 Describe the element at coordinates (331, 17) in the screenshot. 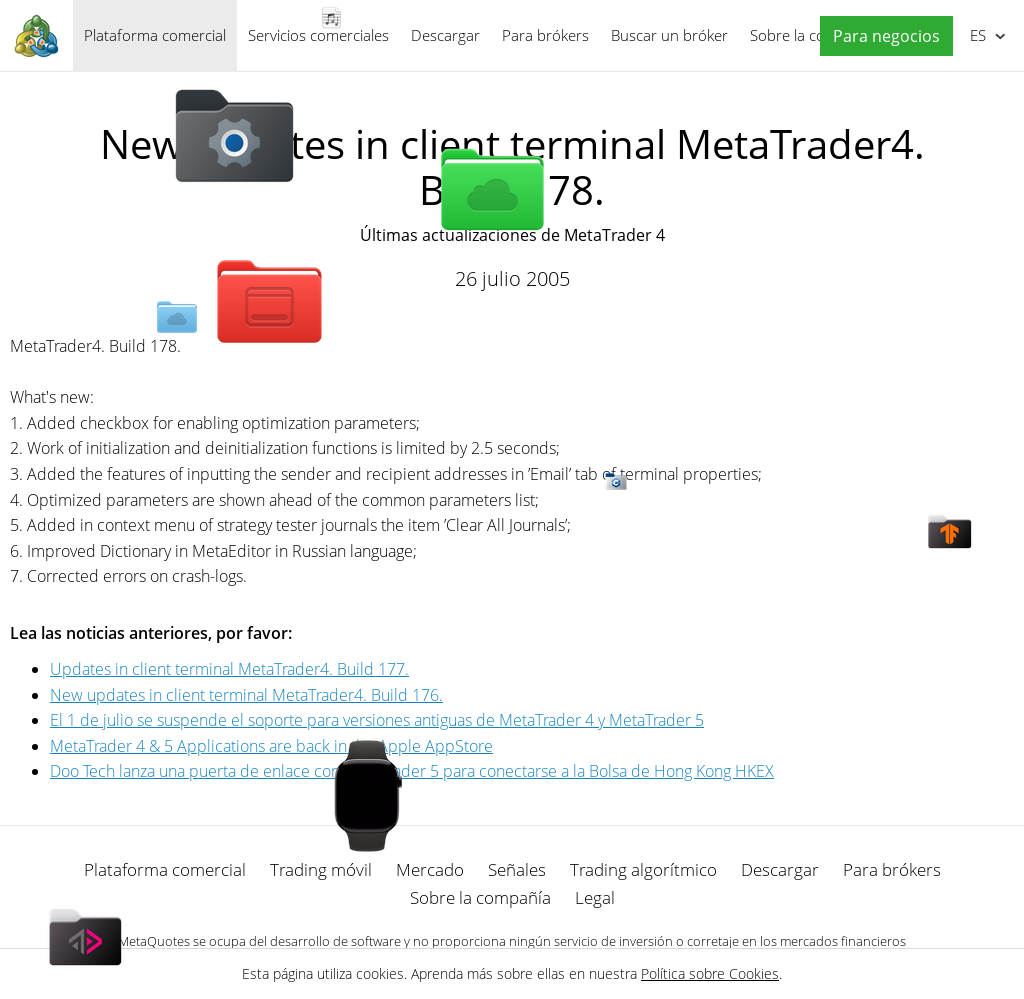

I see `an iMelody audio file` at that location.